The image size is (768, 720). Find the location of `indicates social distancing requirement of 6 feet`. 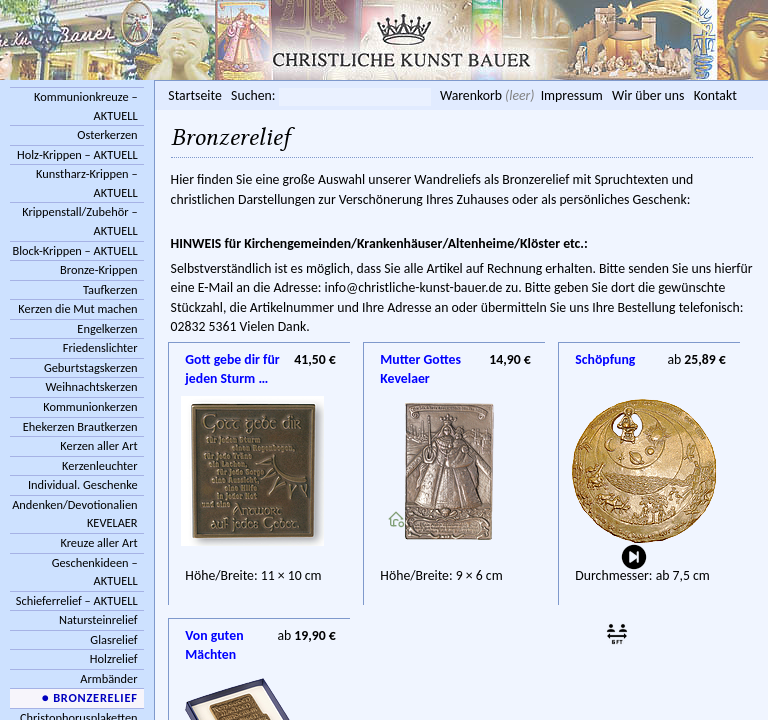

indicates social distancing requirement of 6 feet is located at coordinates (617, 634).